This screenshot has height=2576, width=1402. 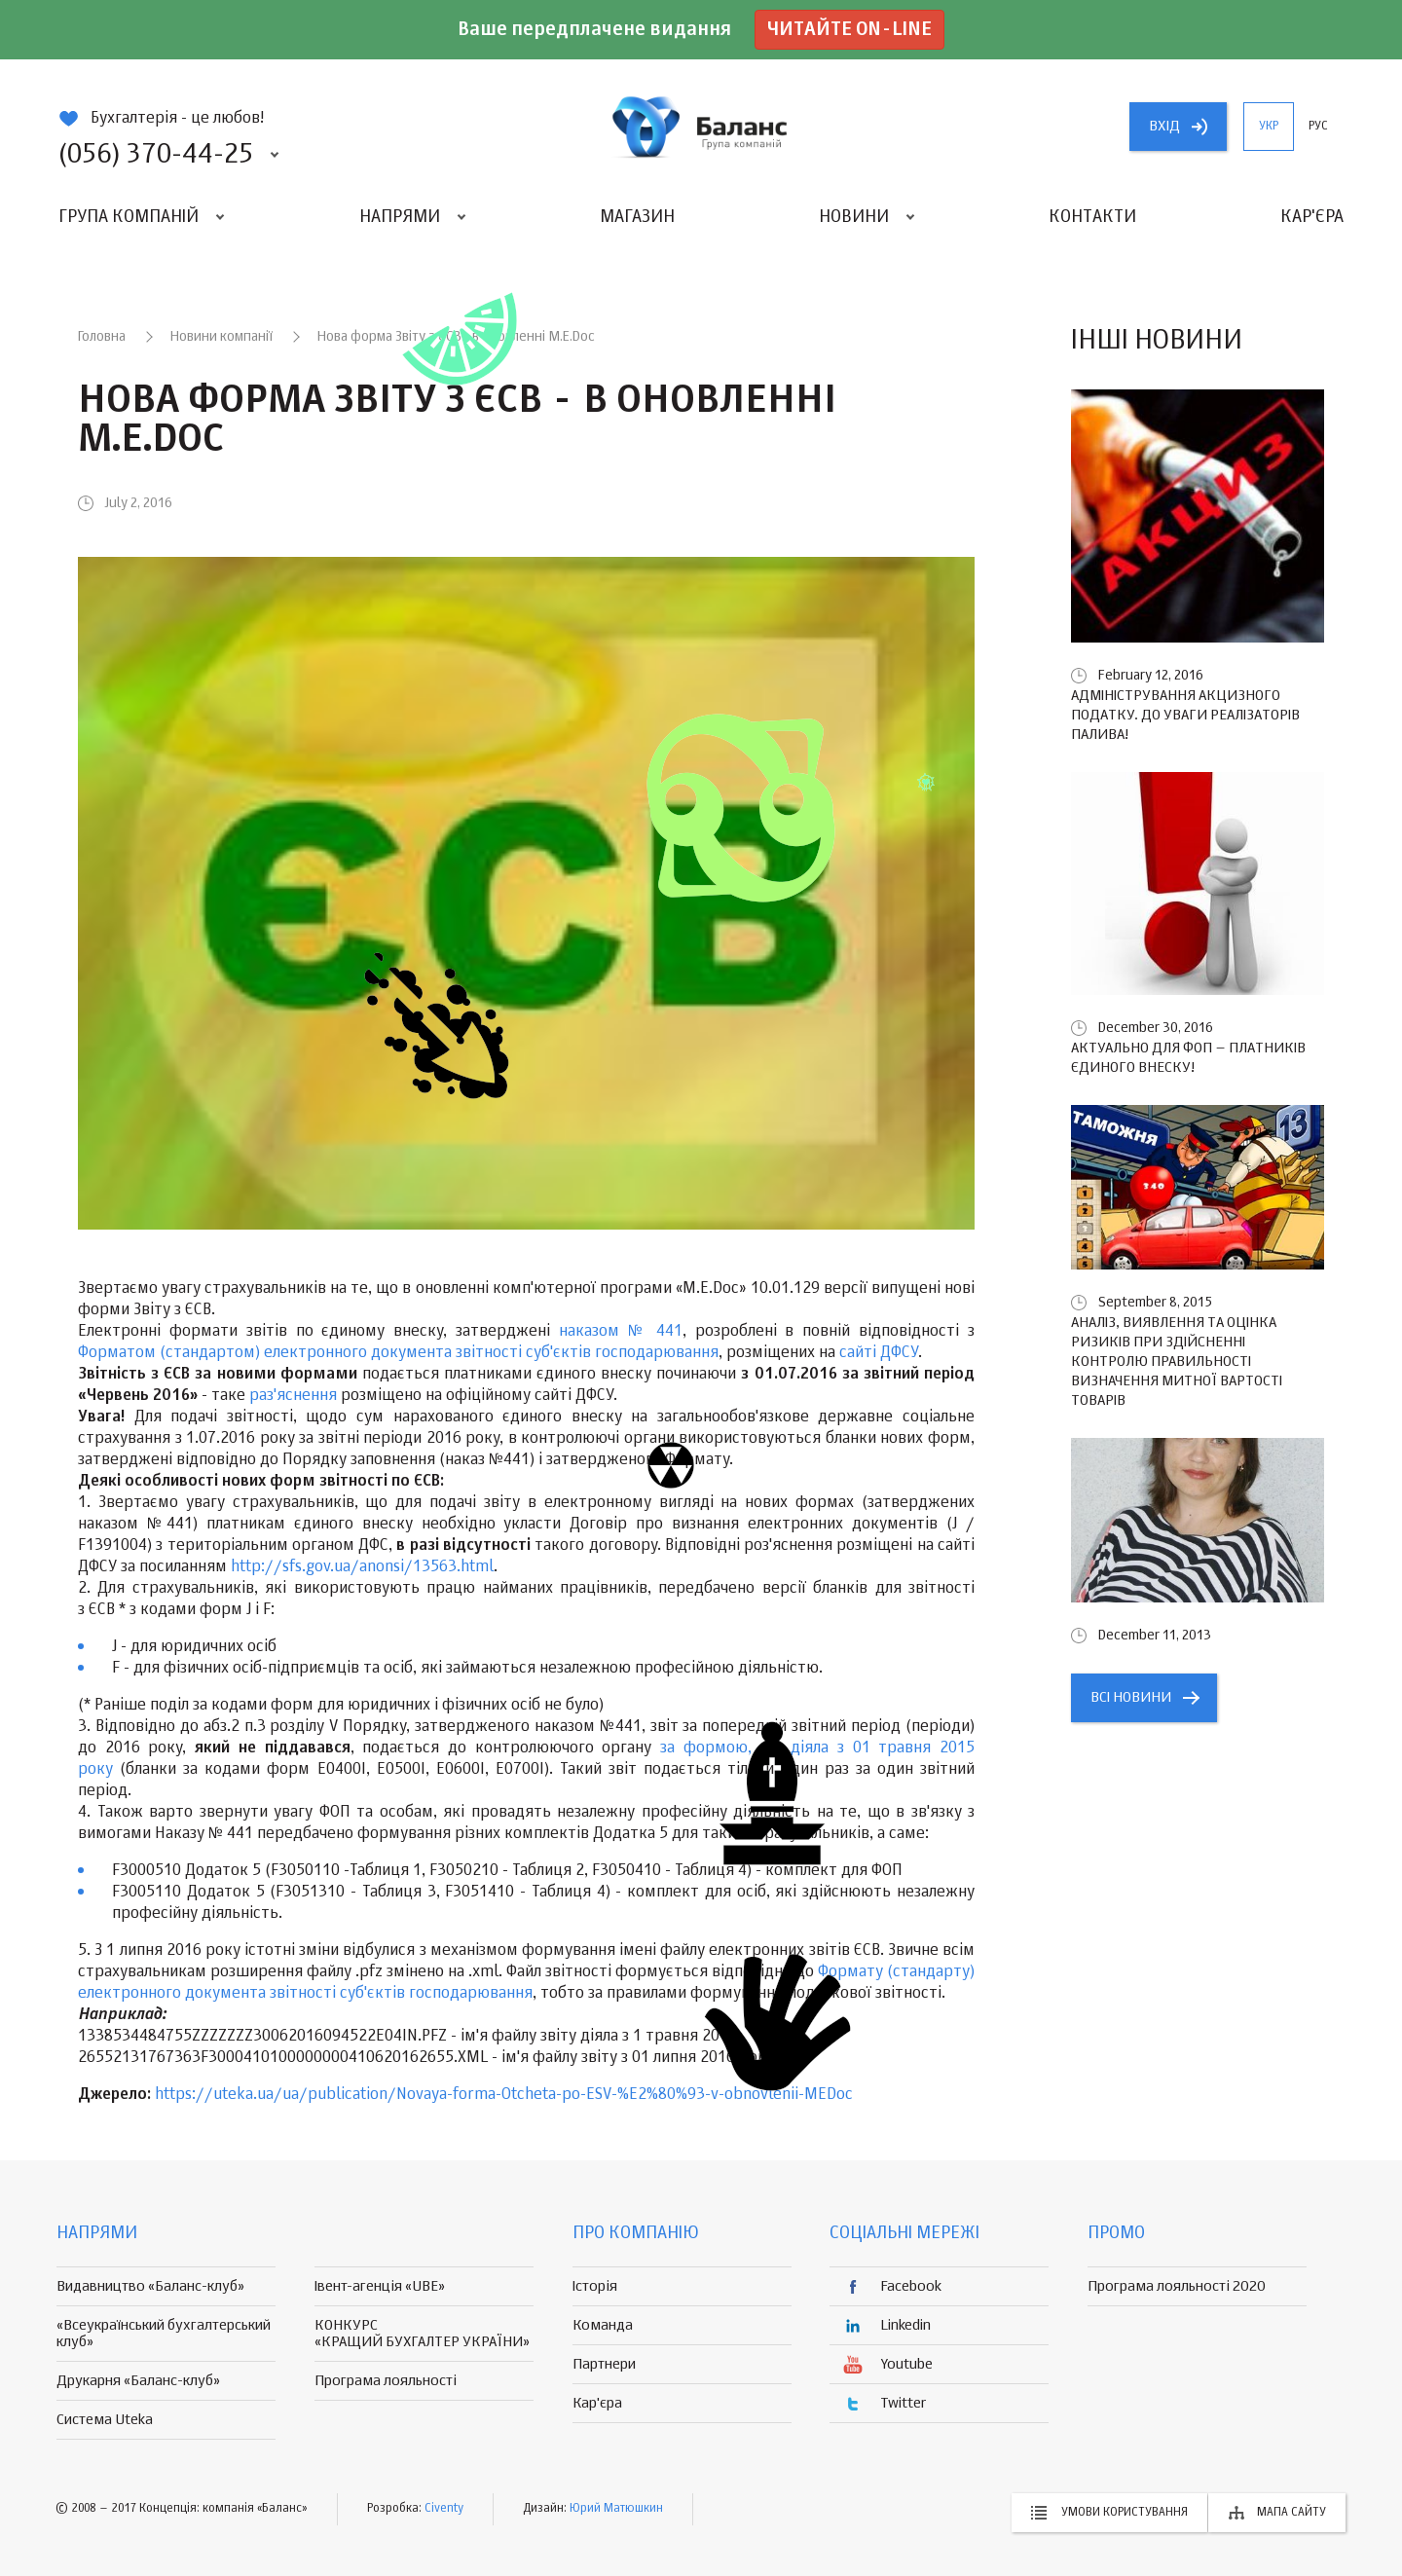 What do you see at coordinates (776, 2022) in the screenshot?
I see `raise your hand to ask a question` at bounding box center [776, 2022].